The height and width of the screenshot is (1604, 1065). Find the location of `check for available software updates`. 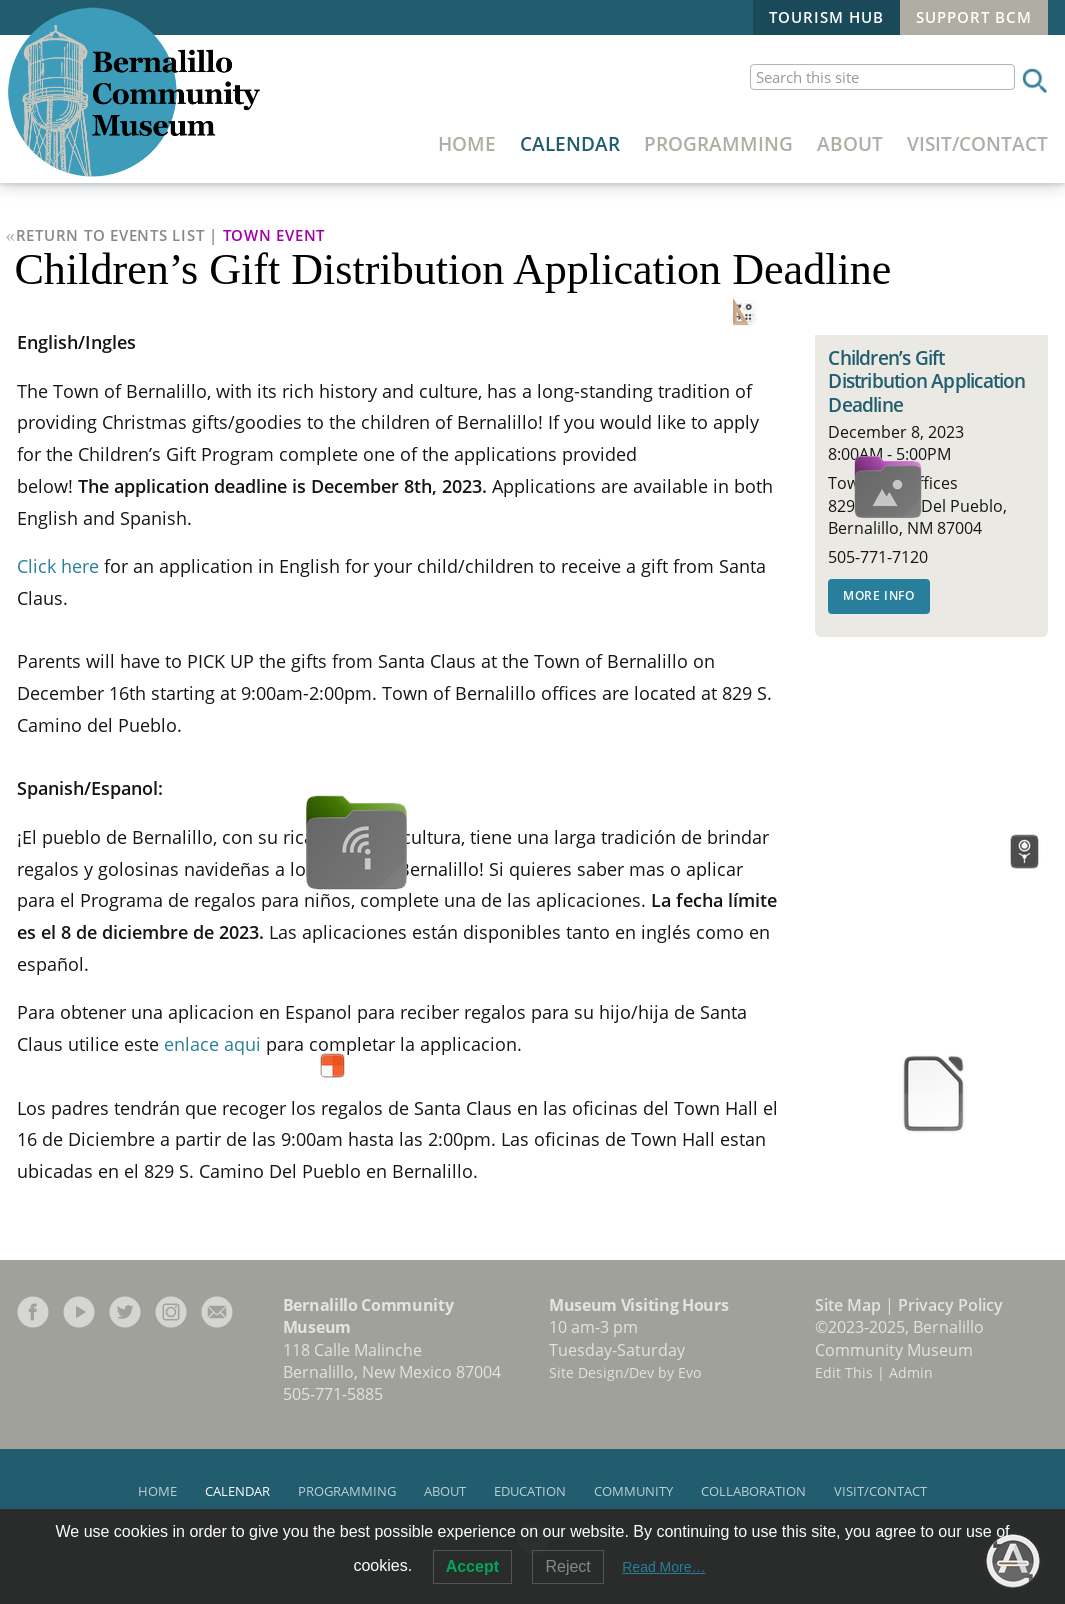

check for available software updates is located at coordinates (1013, 1561).